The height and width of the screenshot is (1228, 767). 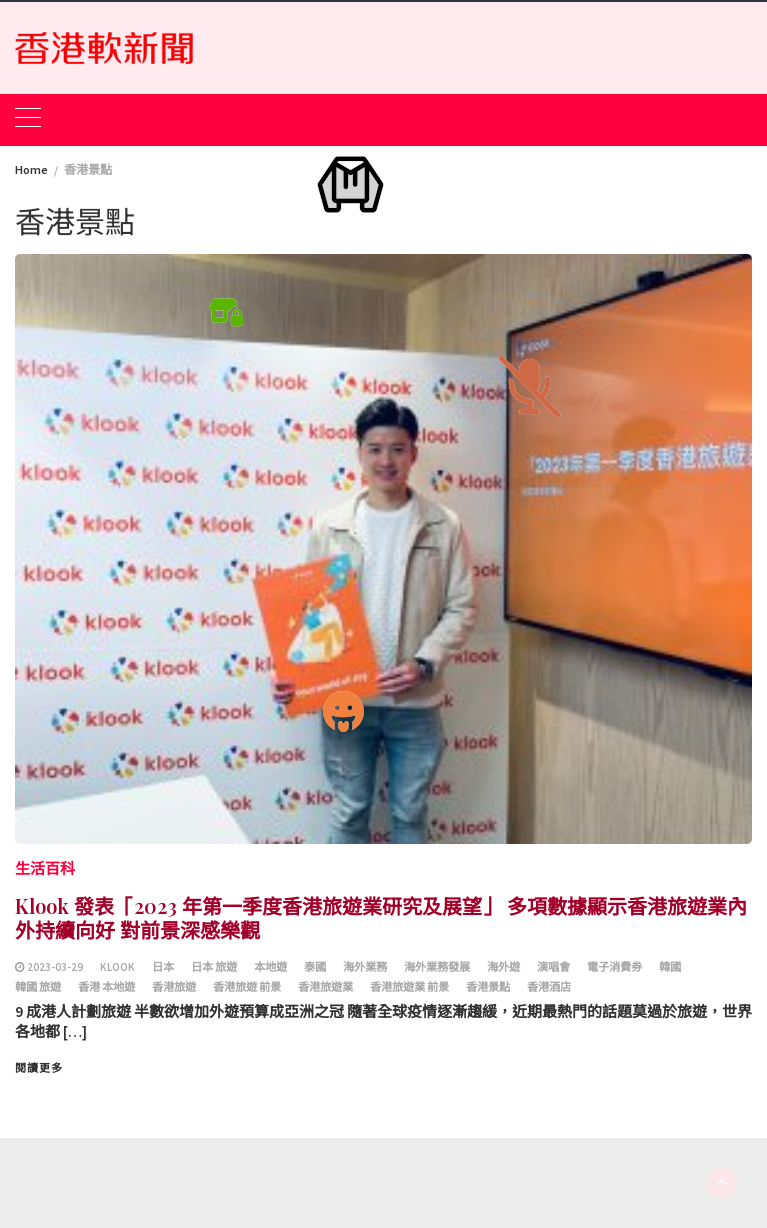 What do you see at coordinates (529, 386) in the screenshot?
I see `mute your microphone` at bounding box center [529, 386].